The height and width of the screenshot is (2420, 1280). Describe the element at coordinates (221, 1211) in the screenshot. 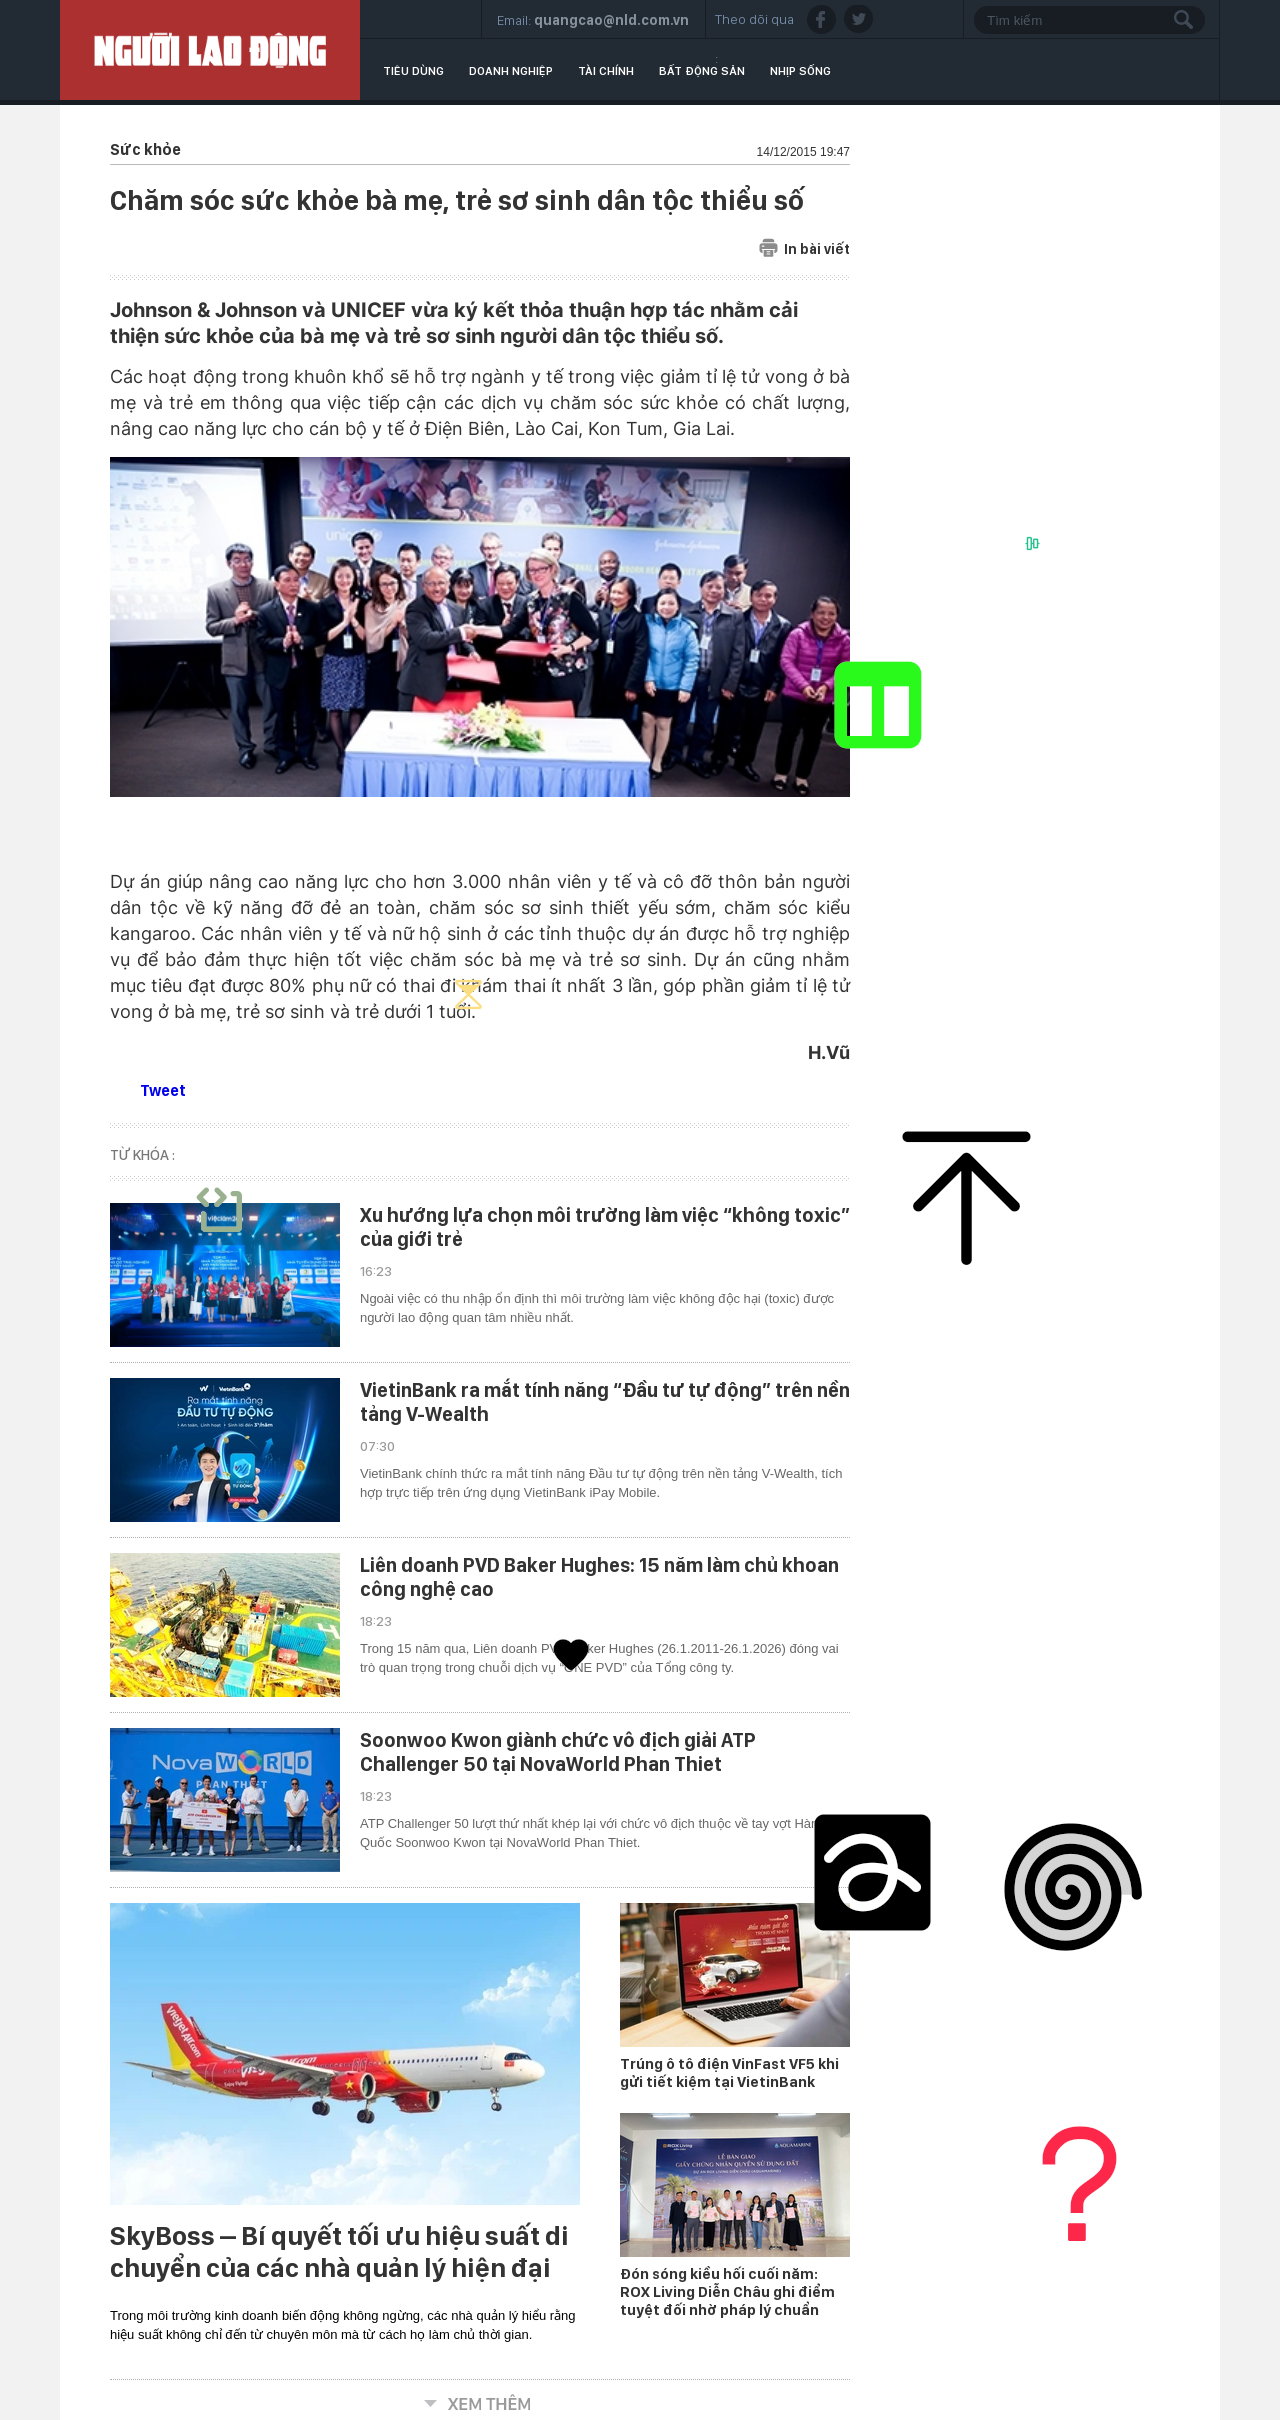

I see `insert a code block or snippet` at that location.